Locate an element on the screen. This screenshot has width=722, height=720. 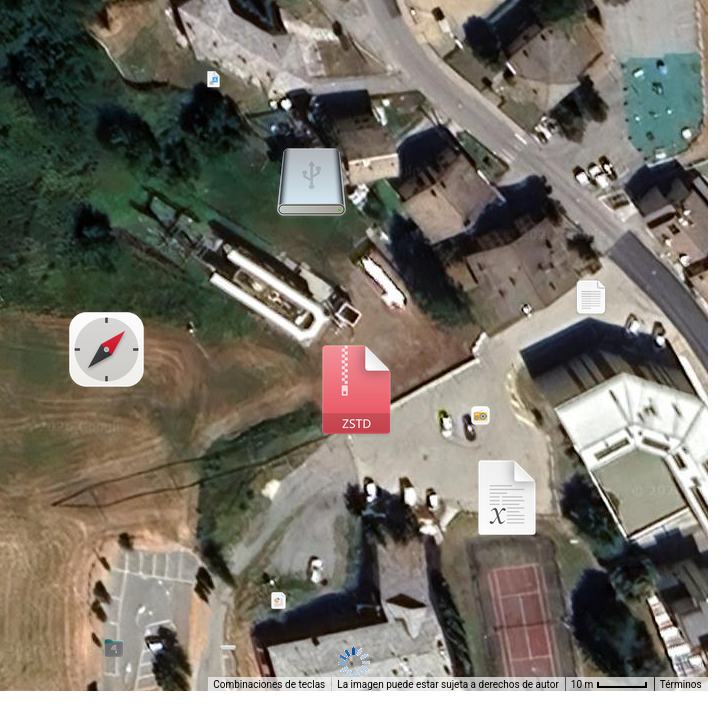
access connected USB storage device is located at coordinates (311, 182).